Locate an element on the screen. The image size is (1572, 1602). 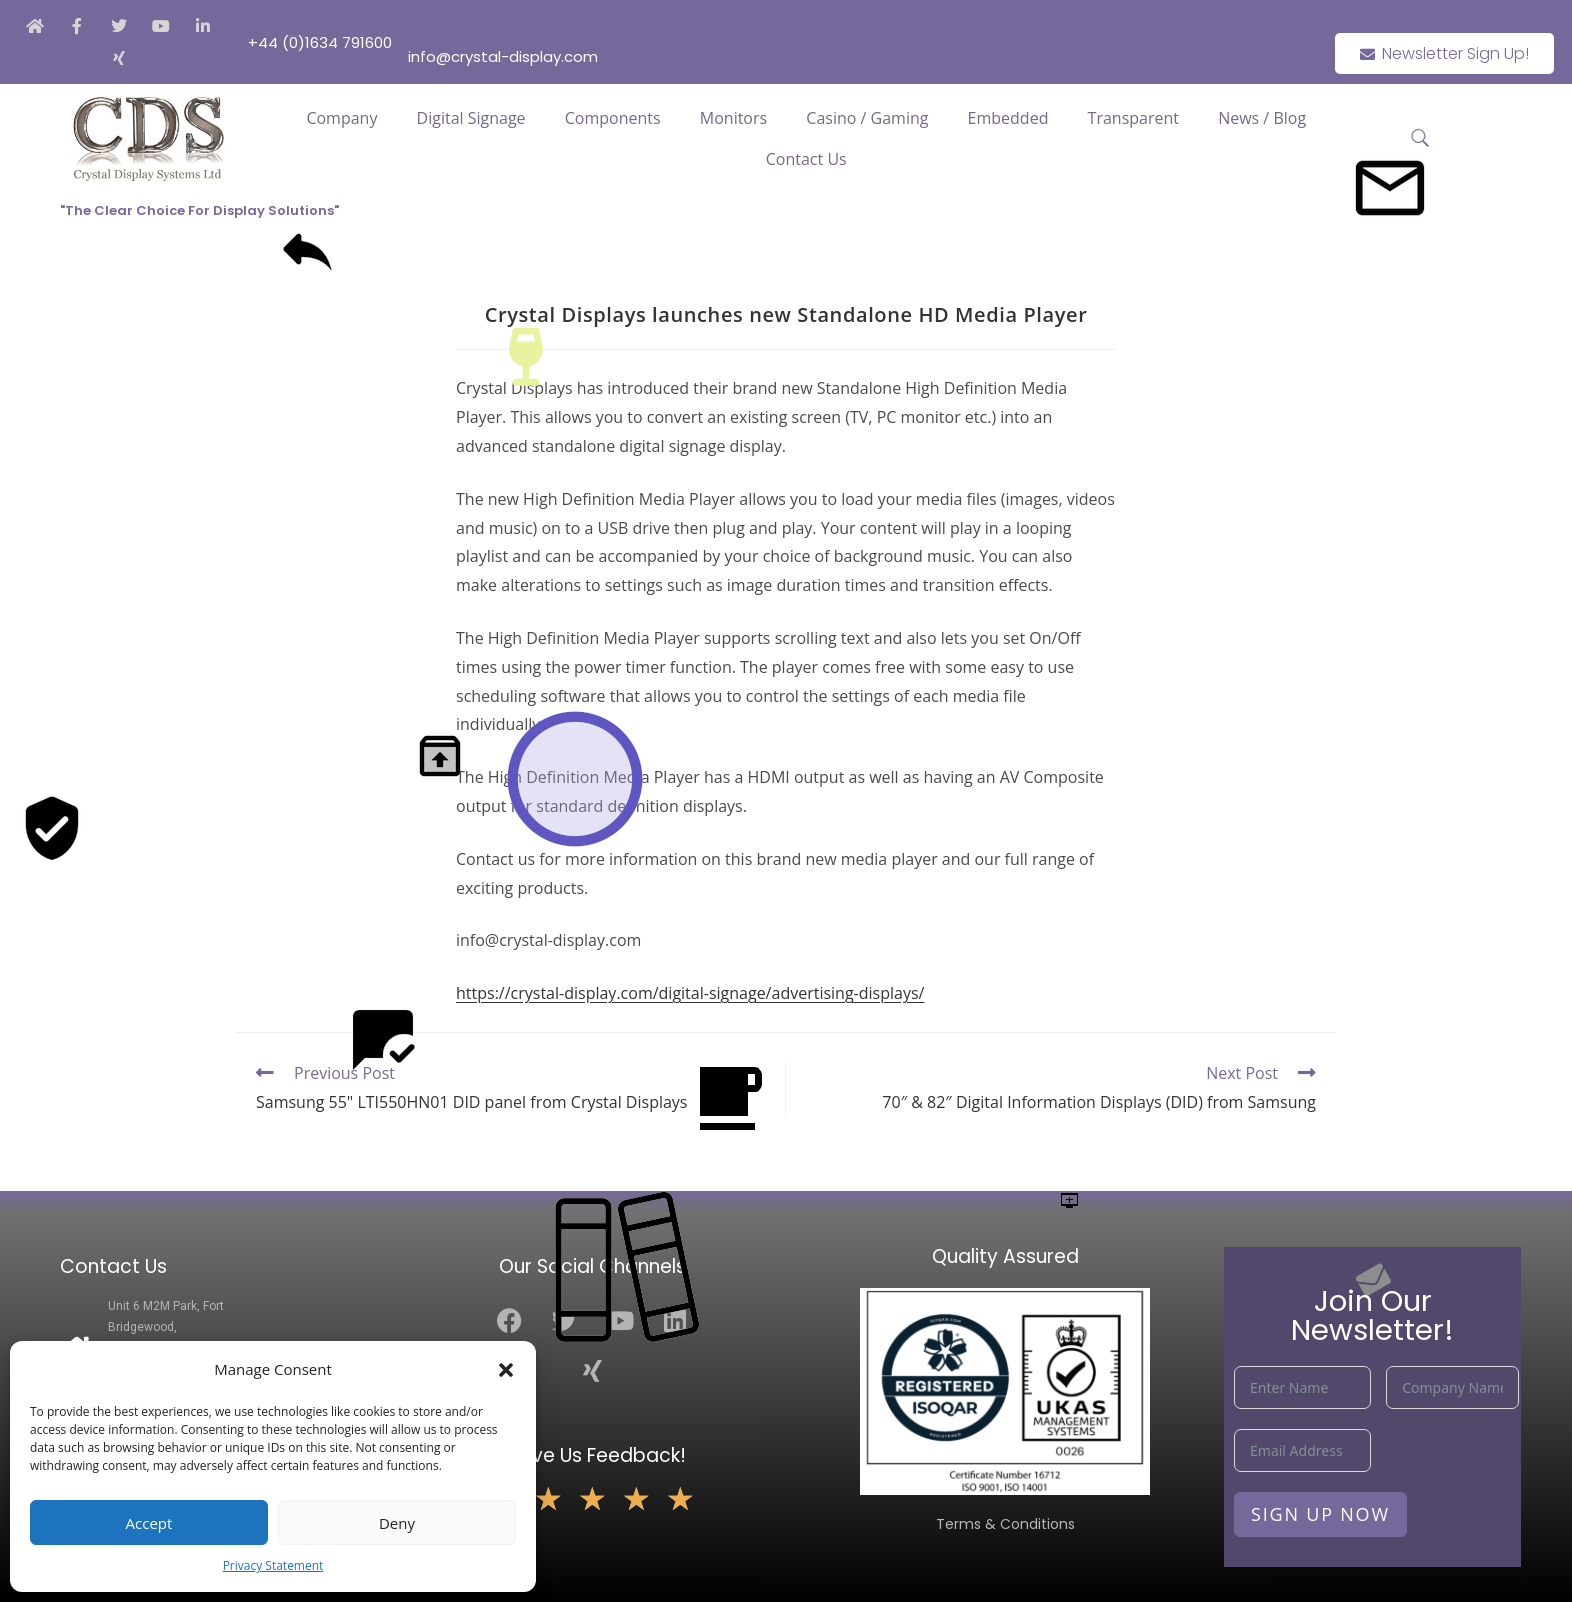
browse wine or beverage options is located at coordinates (526, 355).